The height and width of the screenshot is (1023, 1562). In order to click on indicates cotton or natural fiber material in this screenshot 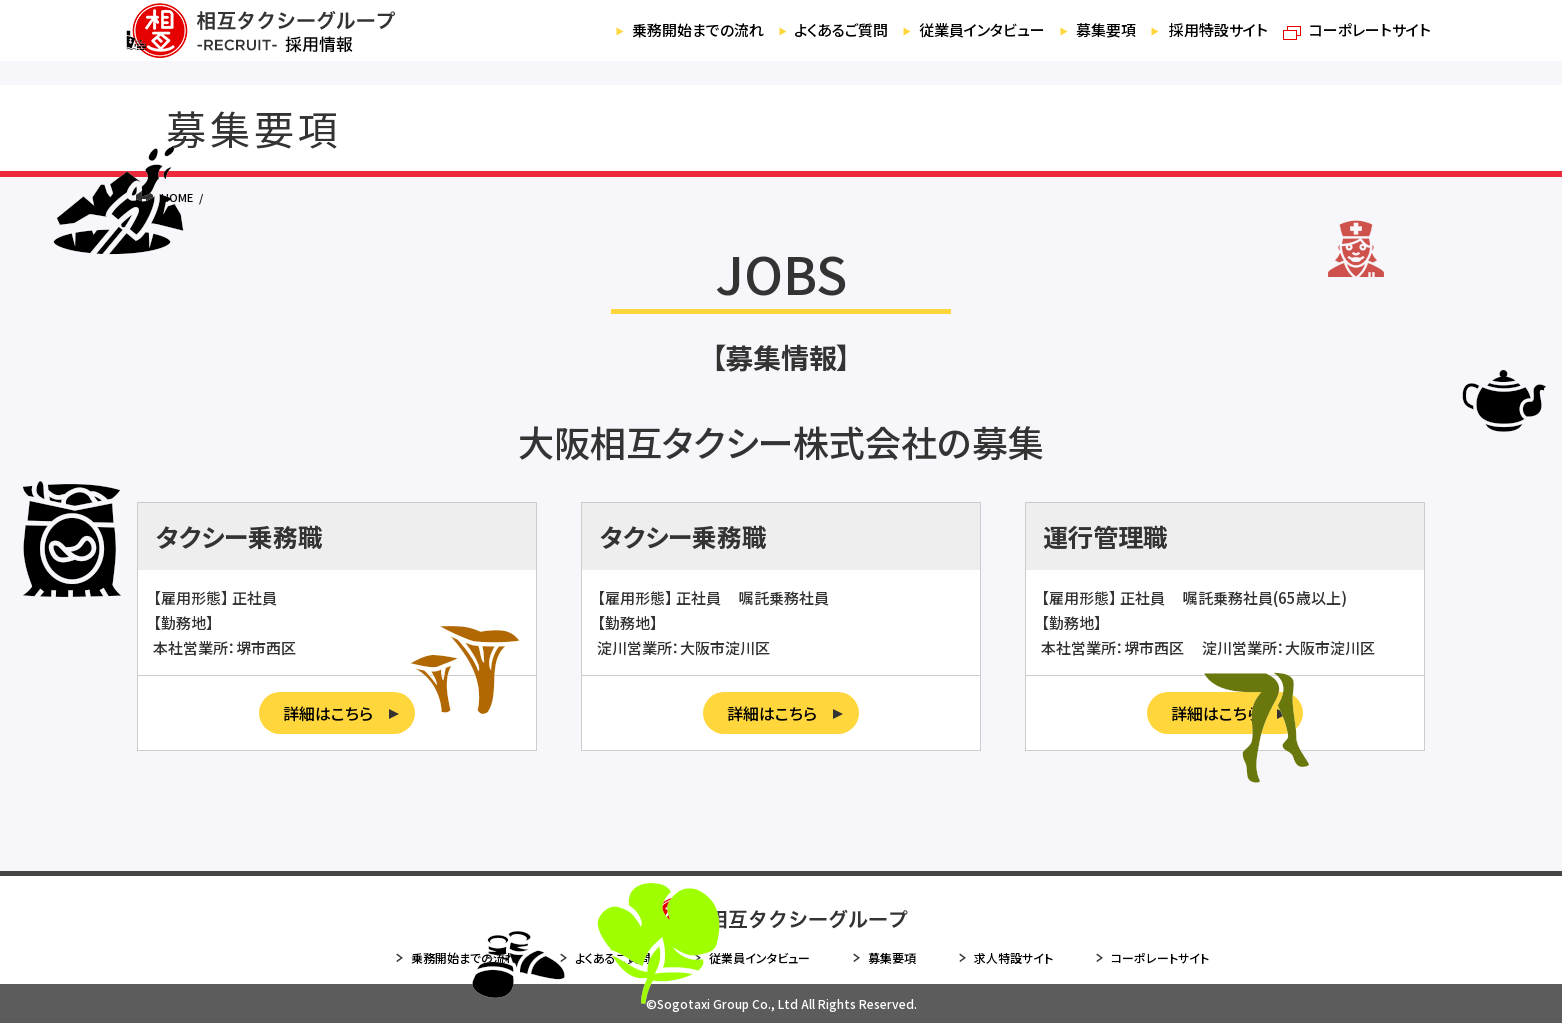, I will do `click(658, 943)`.